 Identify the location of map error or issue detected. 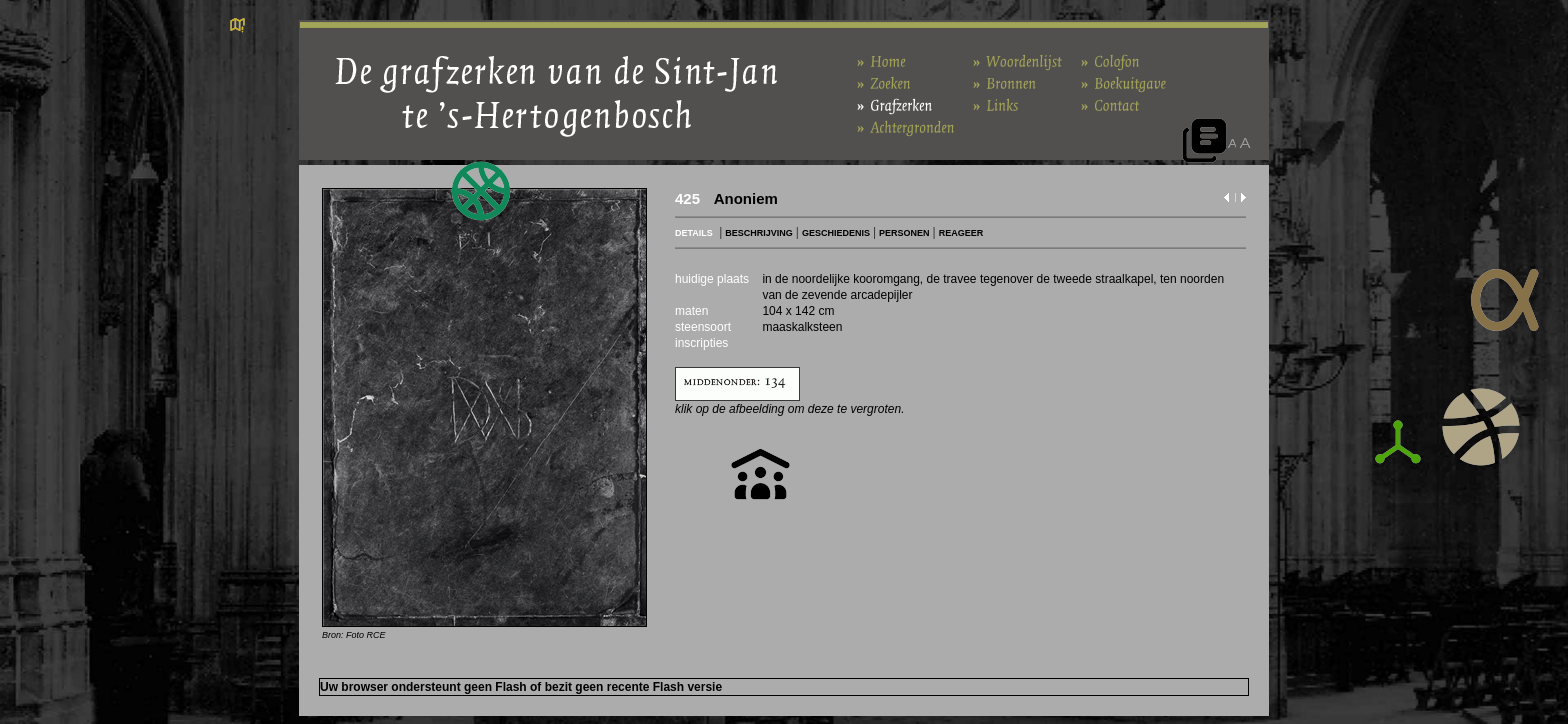
(237, 24).